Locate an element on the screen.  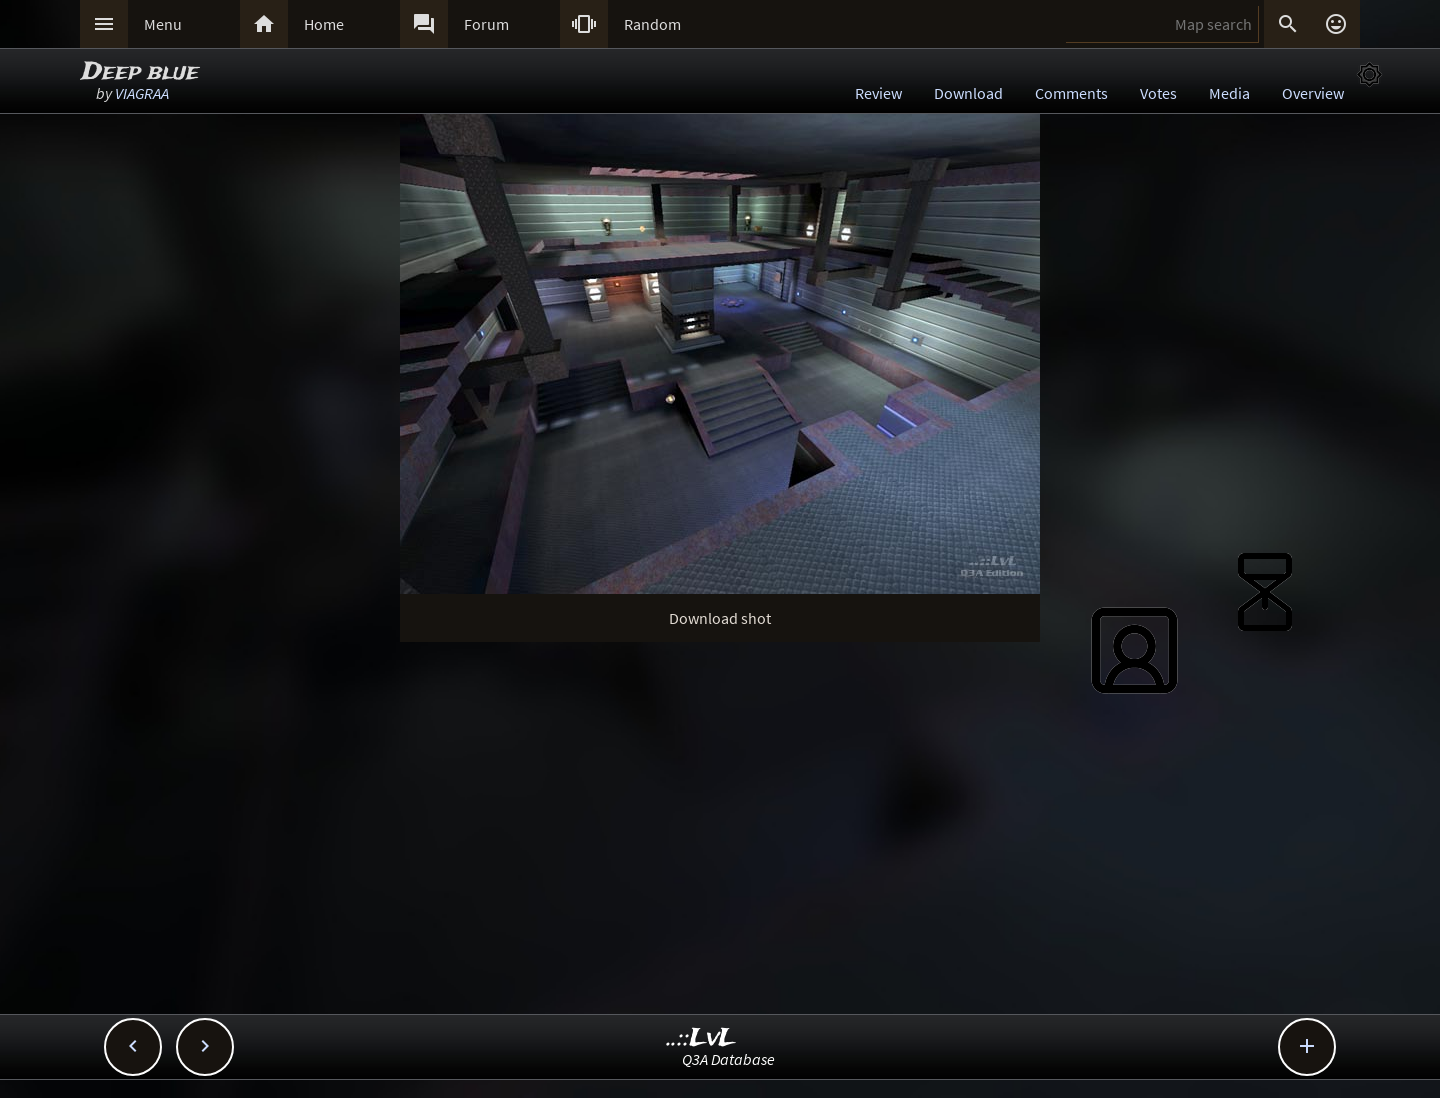
decrease screen brightness is located at coordinates (1369, 74).